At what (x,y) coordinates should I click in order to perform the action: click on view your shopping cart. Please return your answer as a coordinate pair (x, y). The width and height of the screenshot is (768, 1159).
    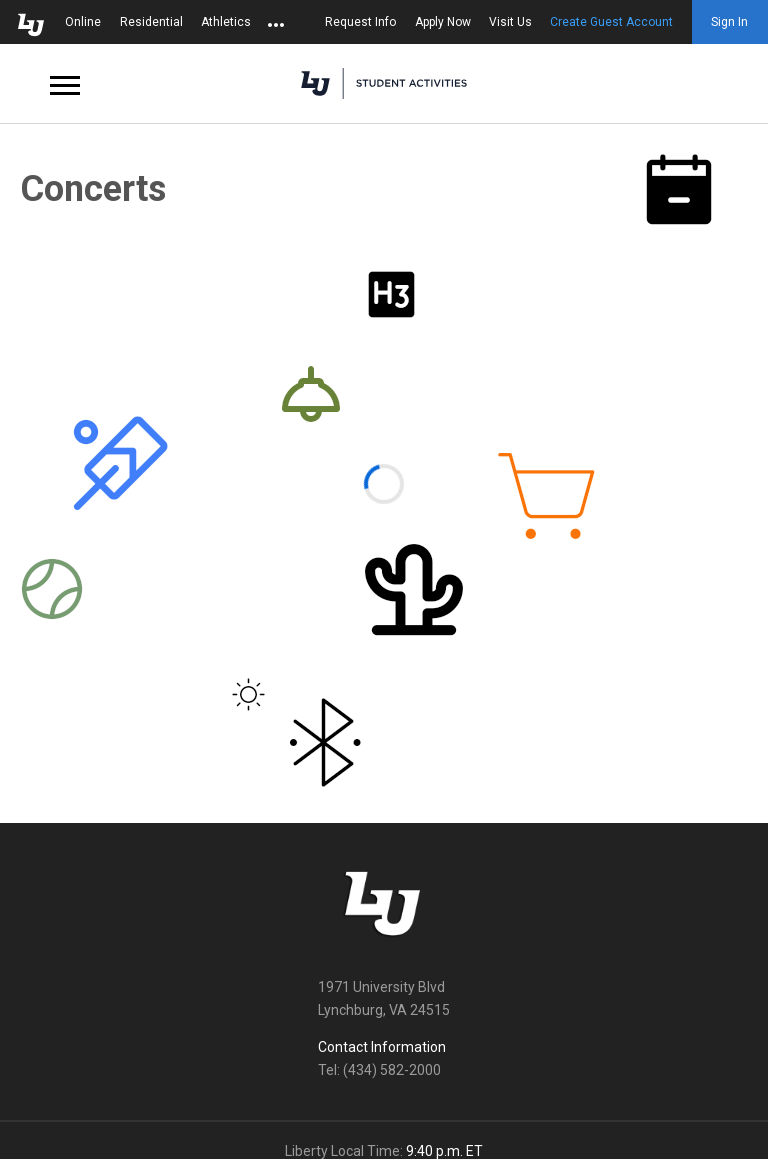
    Looking at the image, I should click on (548, 496).